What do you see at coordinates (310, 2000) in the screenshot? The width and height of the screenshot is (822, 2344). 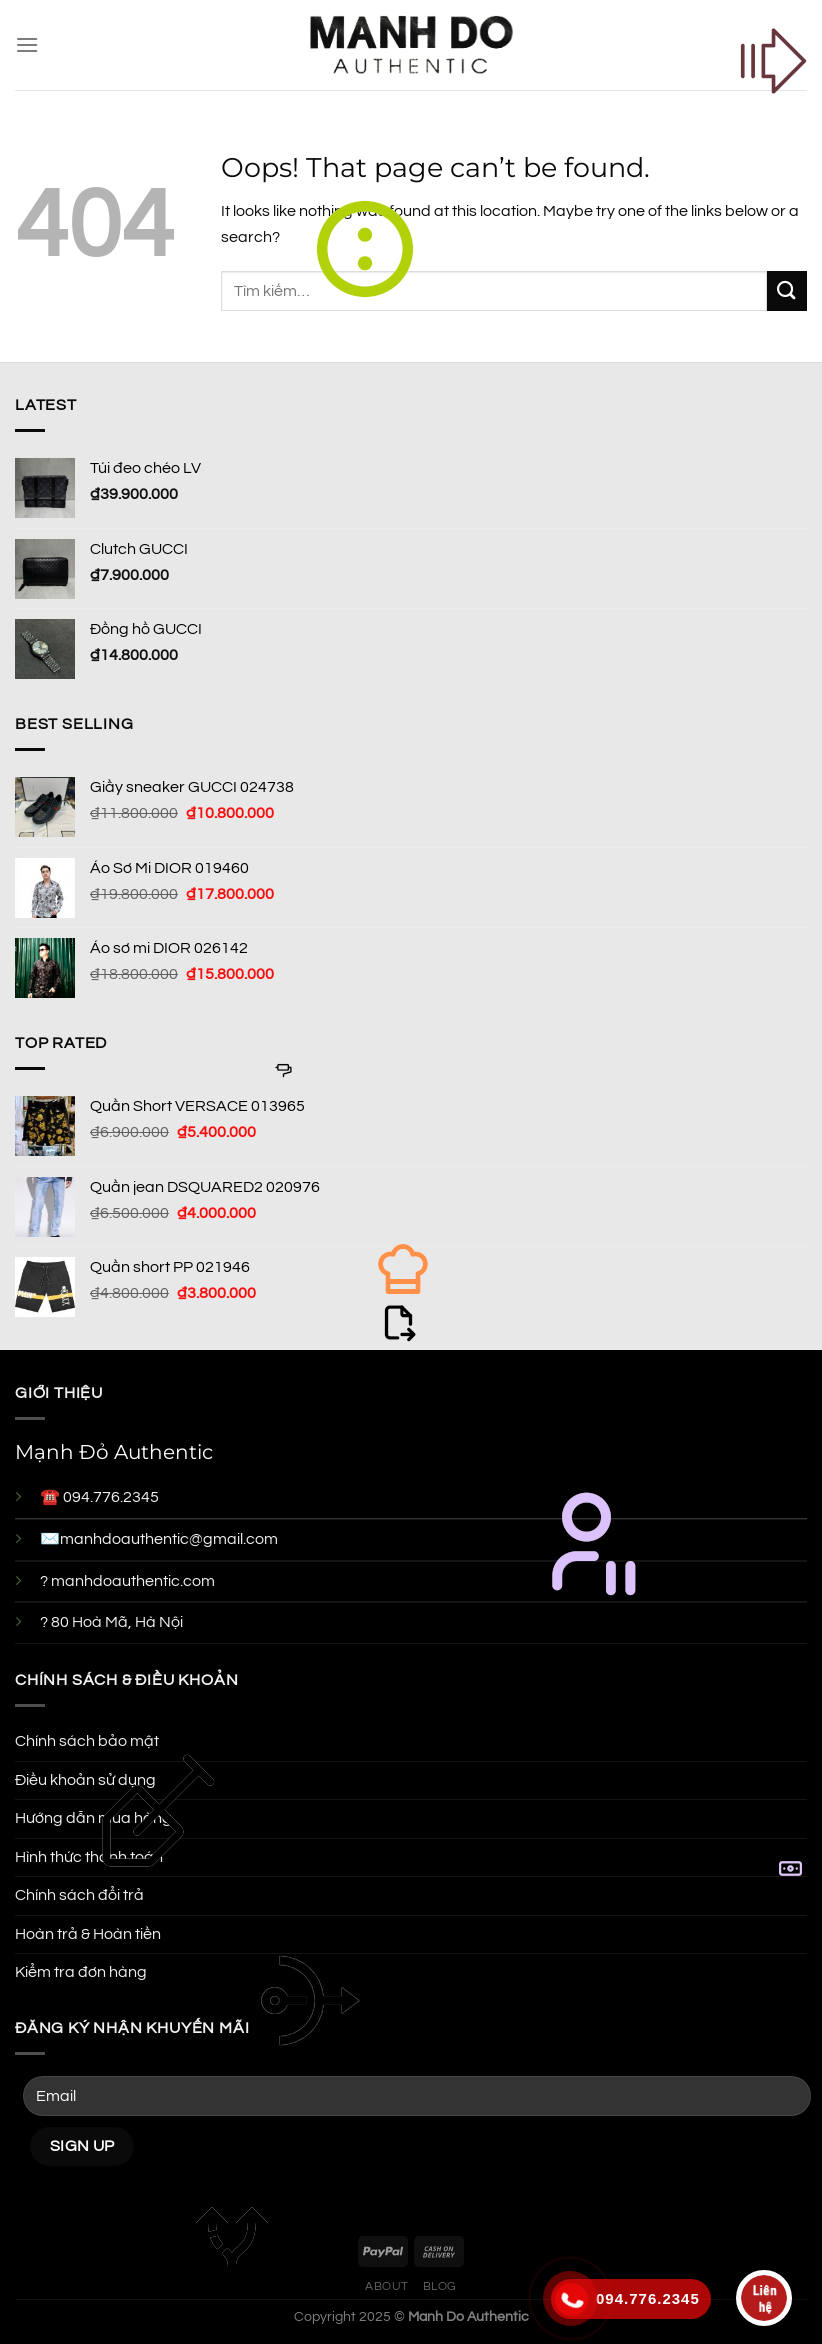 I see `configure network address translation settings` at bounding box center [310, 2000].